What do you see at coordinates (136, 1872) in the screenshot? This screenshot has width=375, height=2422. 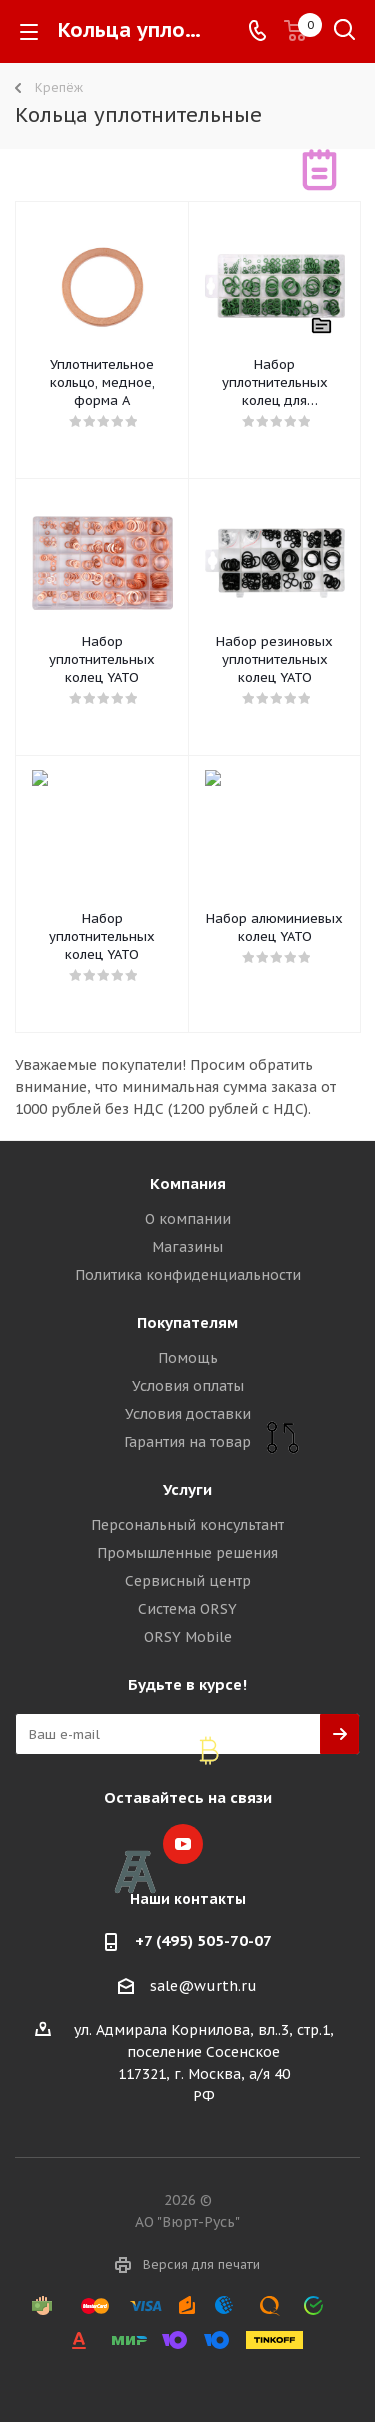 I see `access tools or equipment section` at bounding box center [136, 1872].